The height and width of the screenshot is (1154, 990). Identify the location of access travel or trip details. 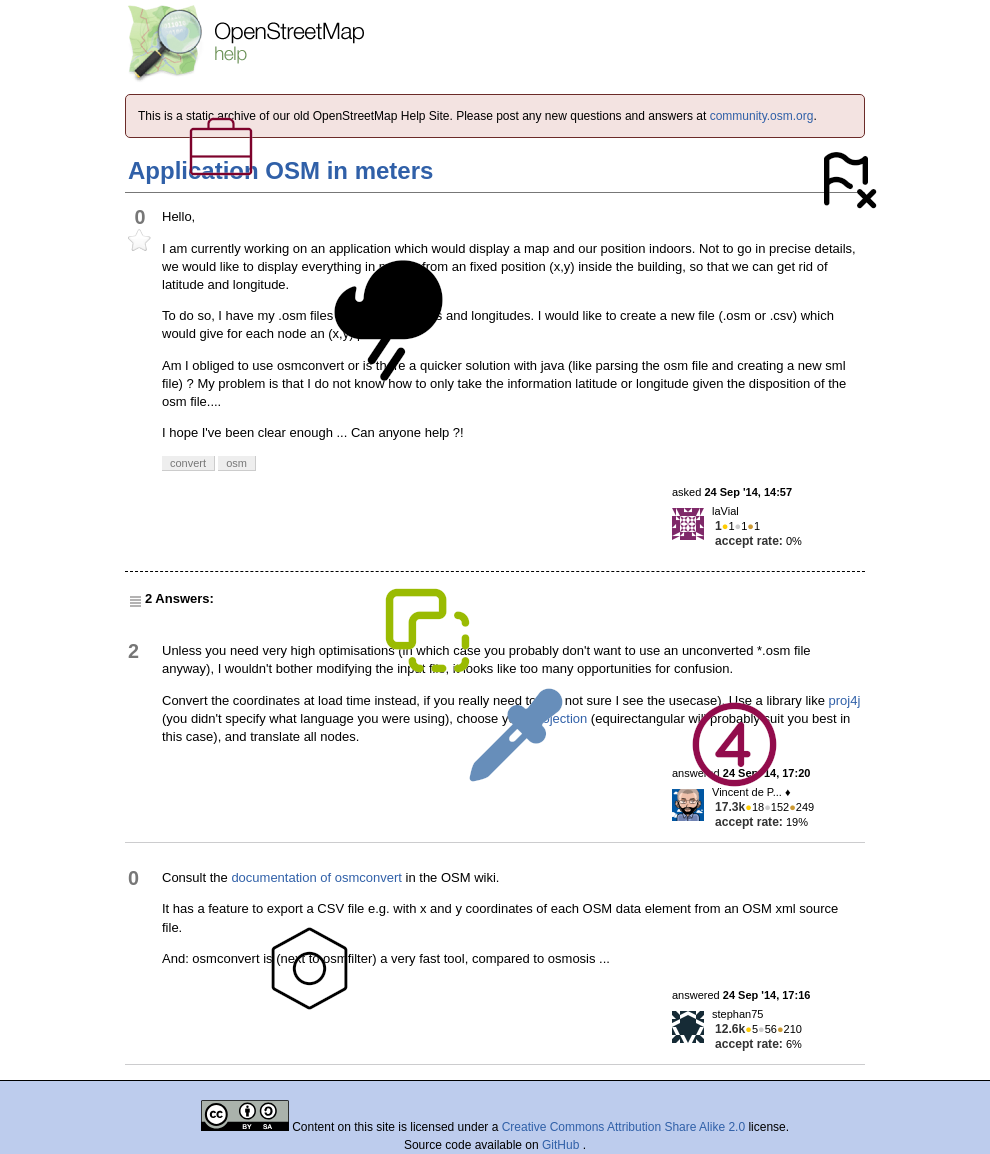
(221, 149).